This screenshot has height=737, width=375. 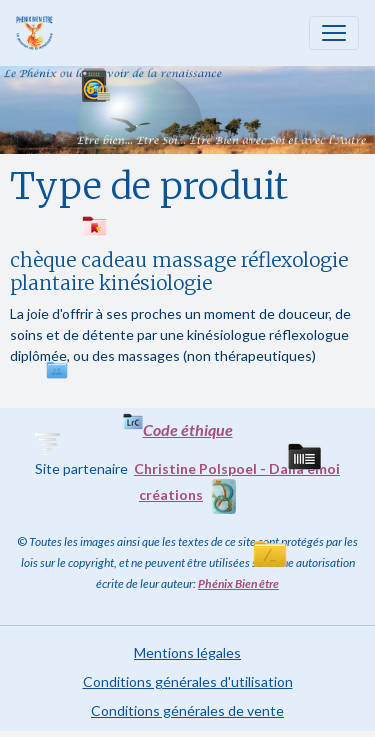 What do you see at coordinates (133, 422) in the screenshot?
I see `open folder containing adobe lightroom classic files` at bounding box center [133, 422].